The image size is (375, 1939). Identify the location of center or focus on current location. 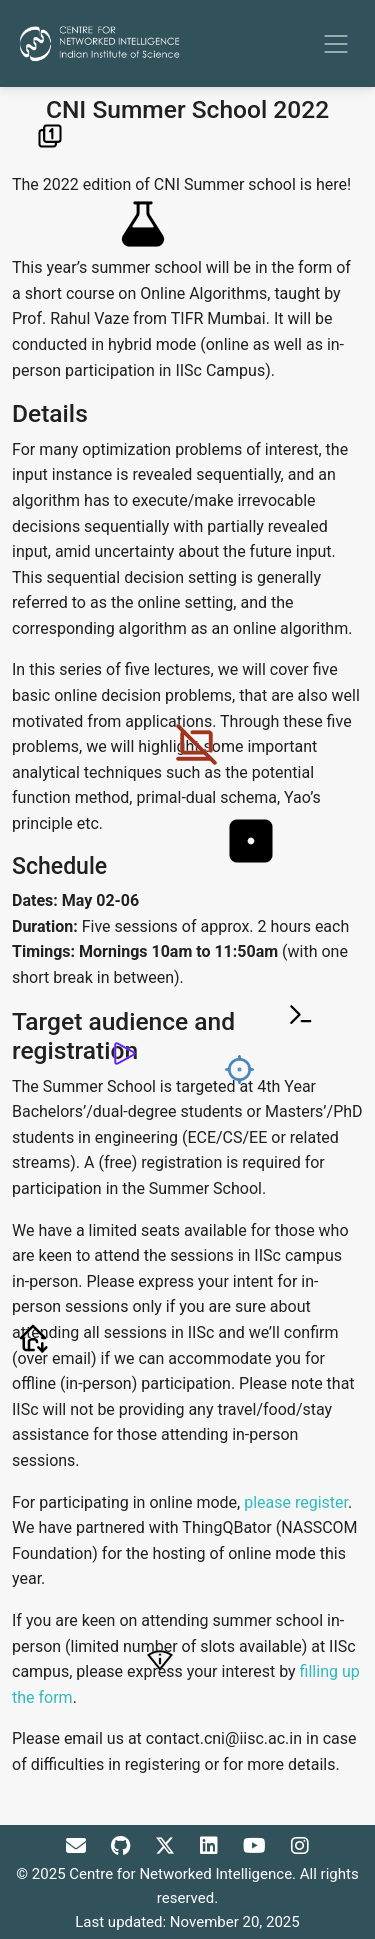
(239, 1069).